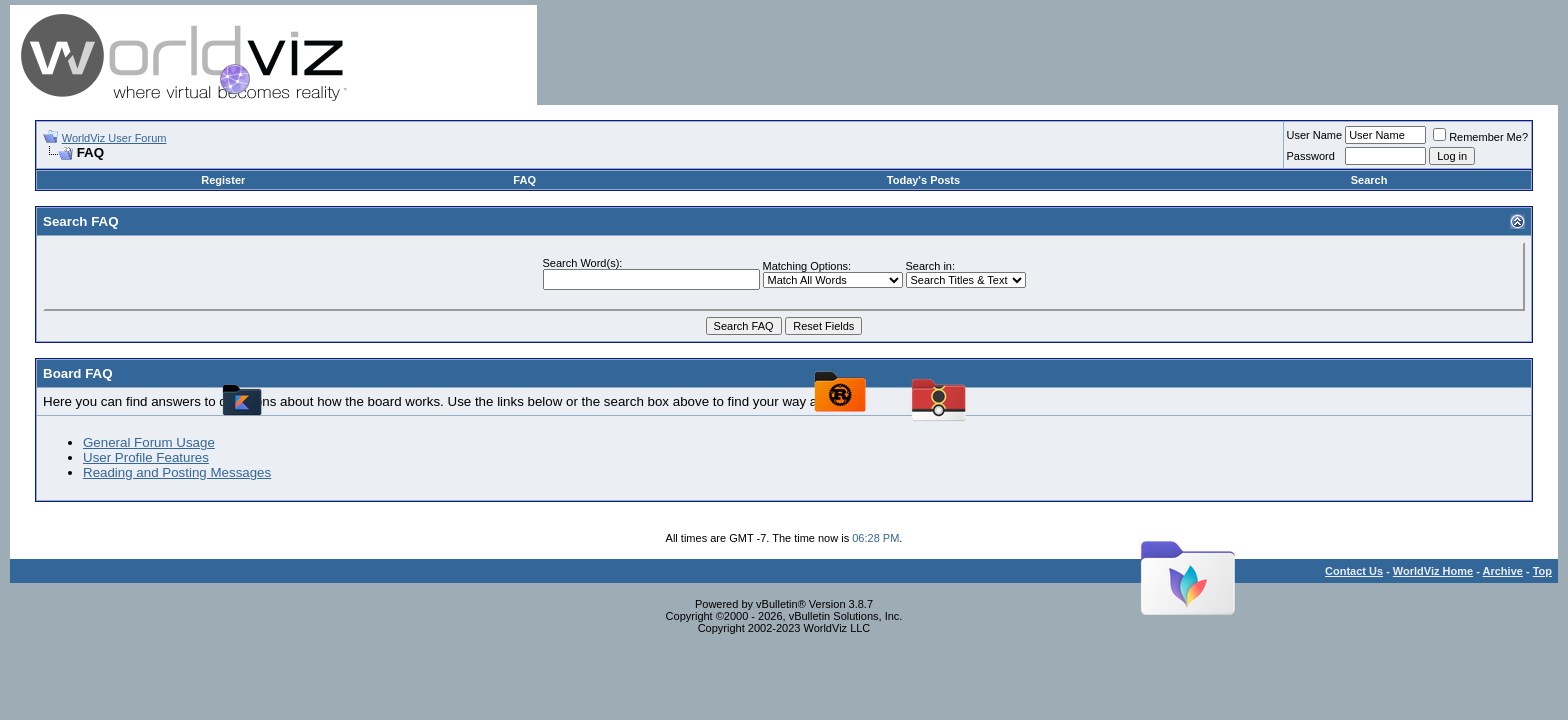 This screenshot has height=720, width=1568. What do you see at coordinates (235, 79) in the screenshot?
I see `open internet browser or web applications` at bounding box center [235, 79].